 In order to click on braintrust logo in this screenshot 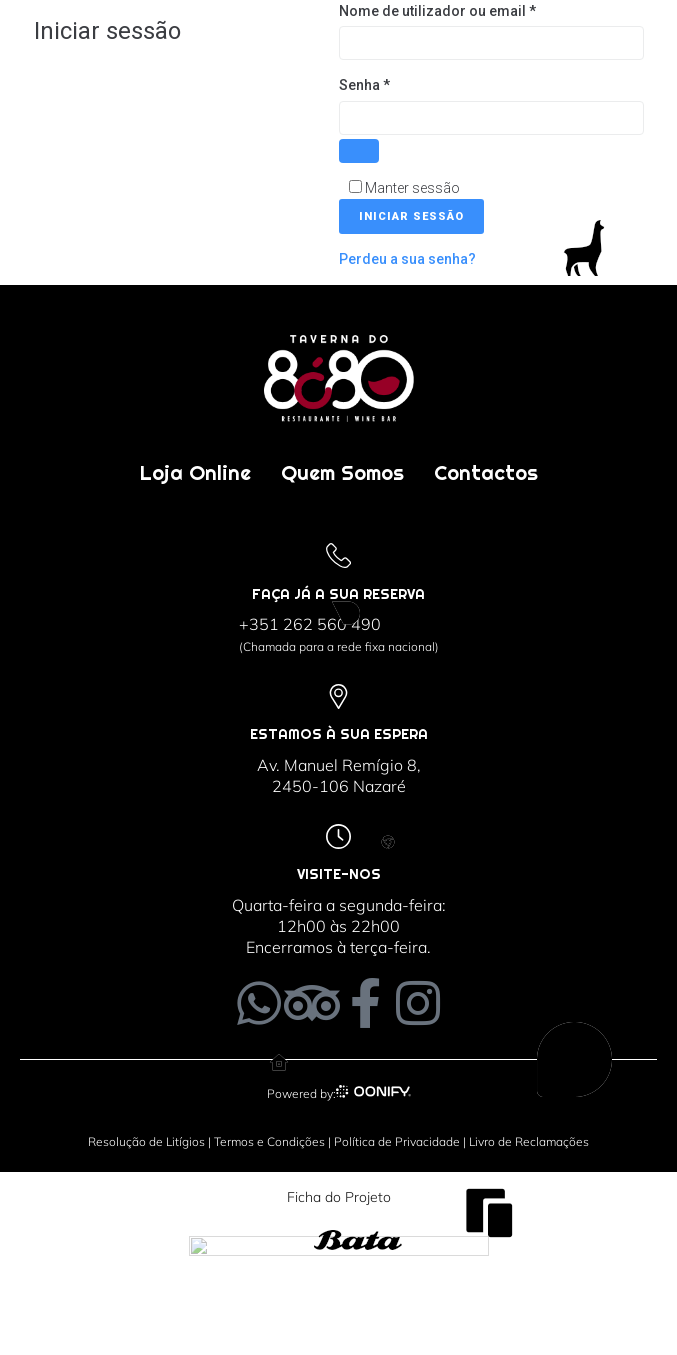, I will do `click(574, 1059)`.